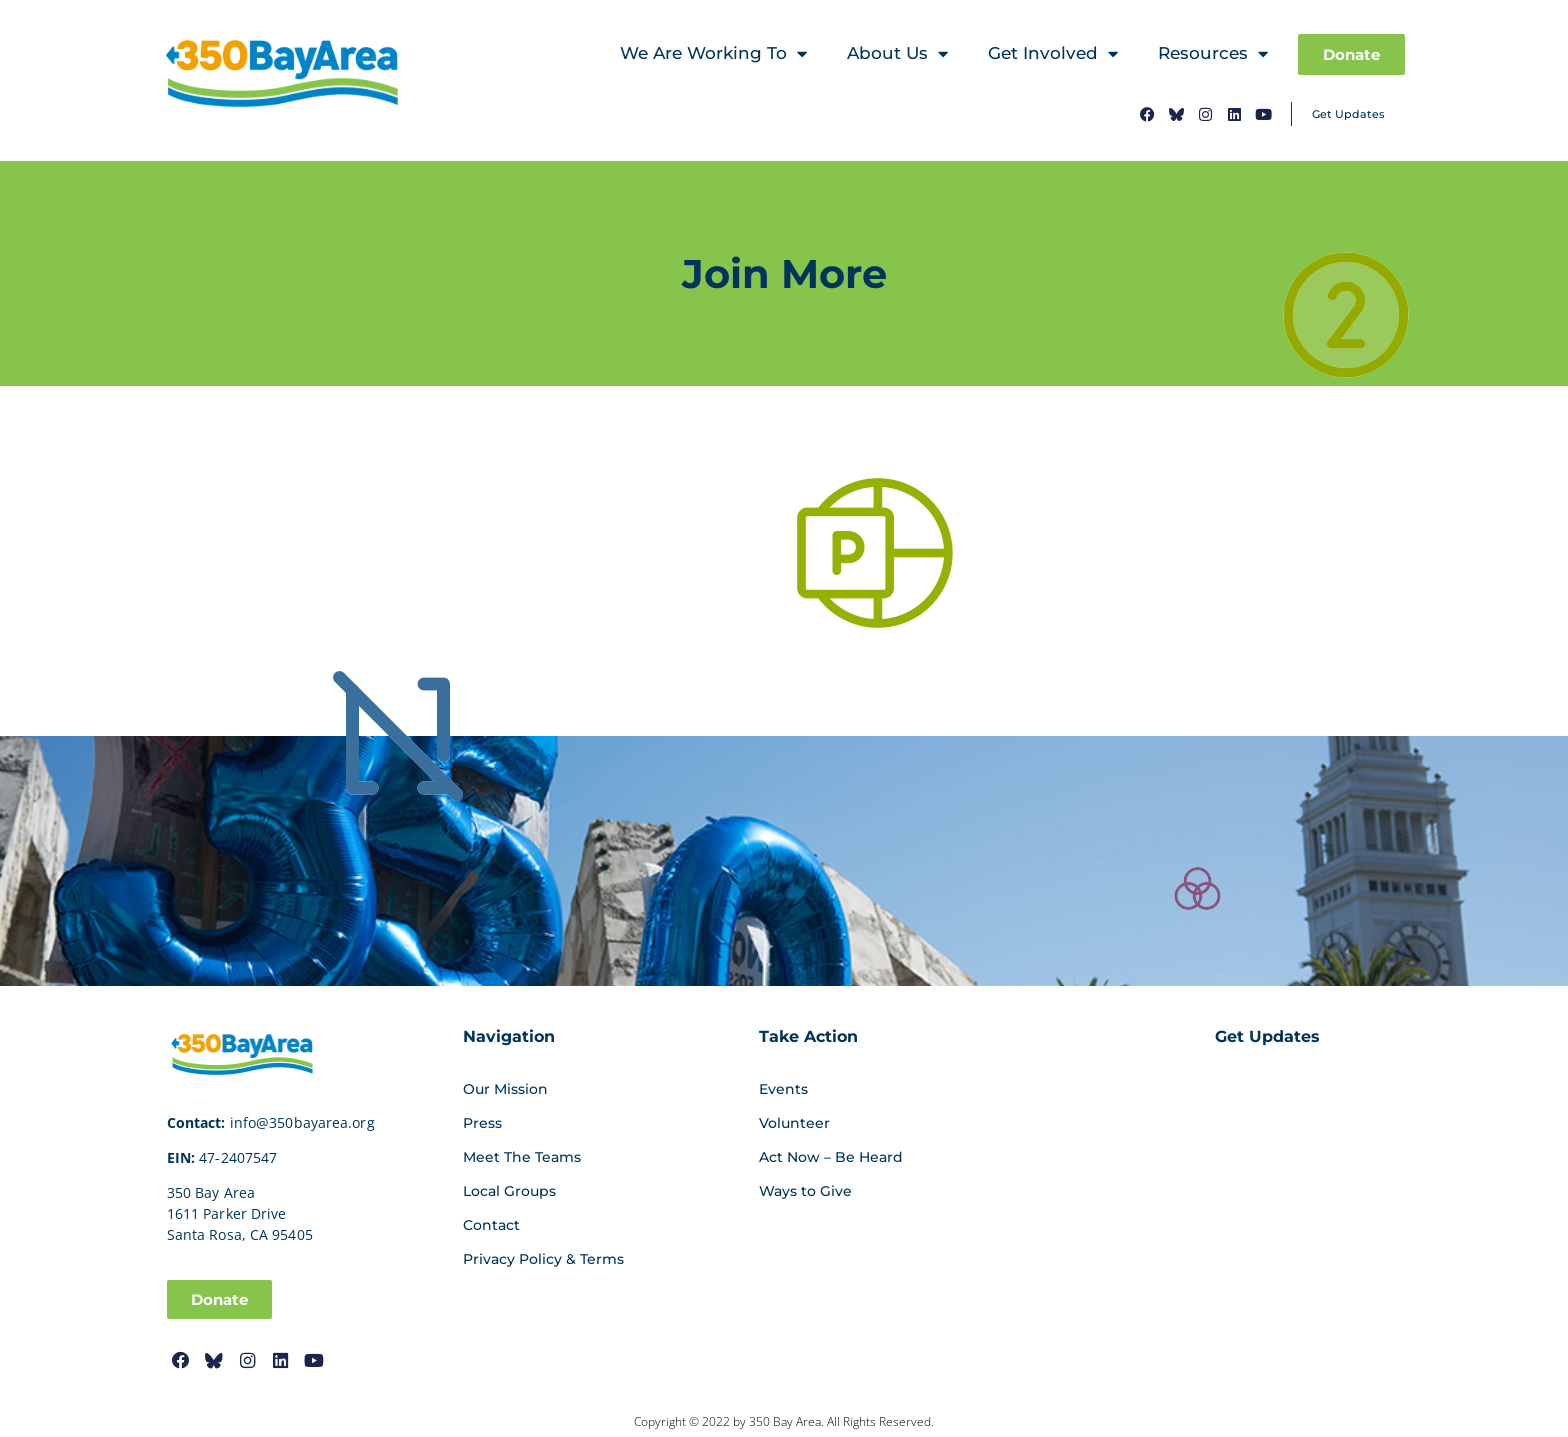 This screenshot has height=1437, width=1568. What do you see at coordinates (1197, 888) in the screenshot?
I see `adjust color filter settings` at bounding box center [1197, 888].